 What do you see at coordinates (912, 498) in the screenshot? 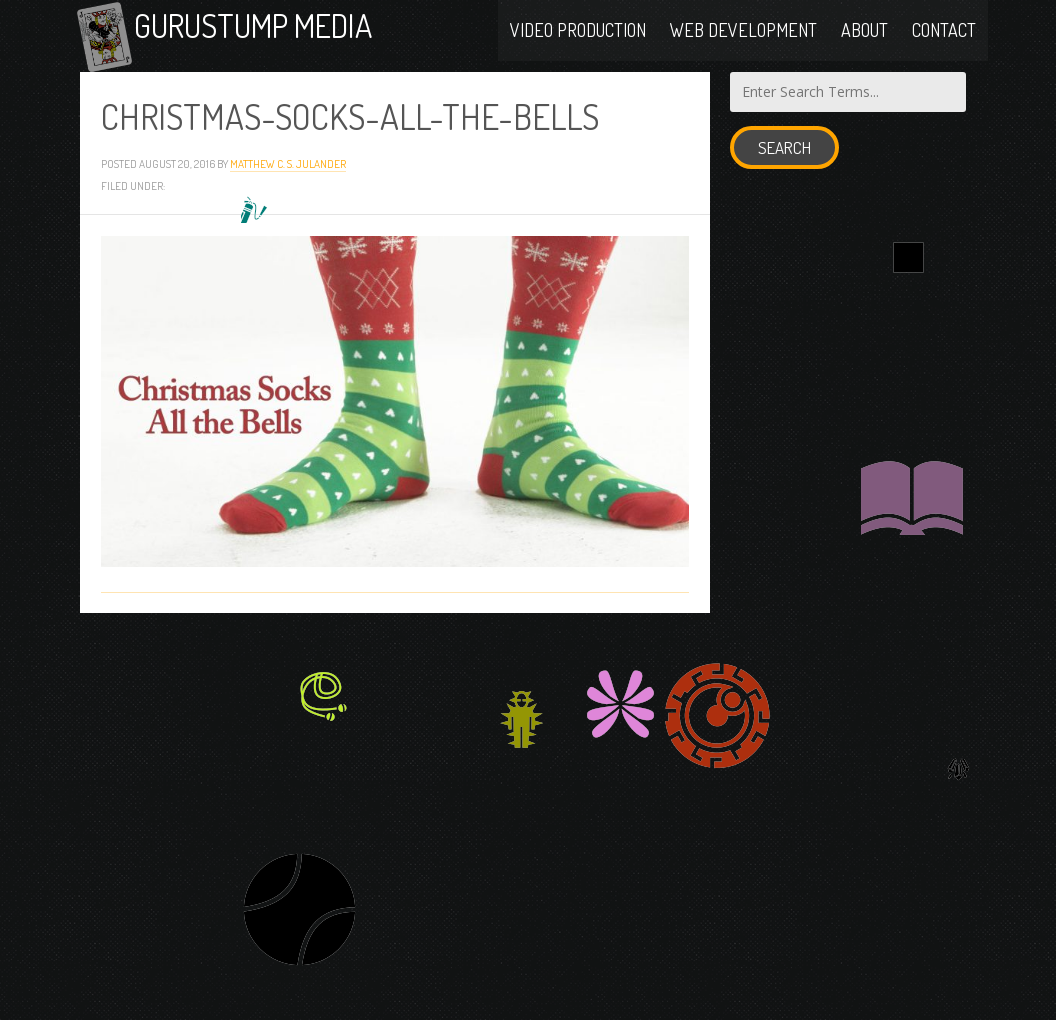
I see `open the reading or library section` at bounding box center [912, 498].